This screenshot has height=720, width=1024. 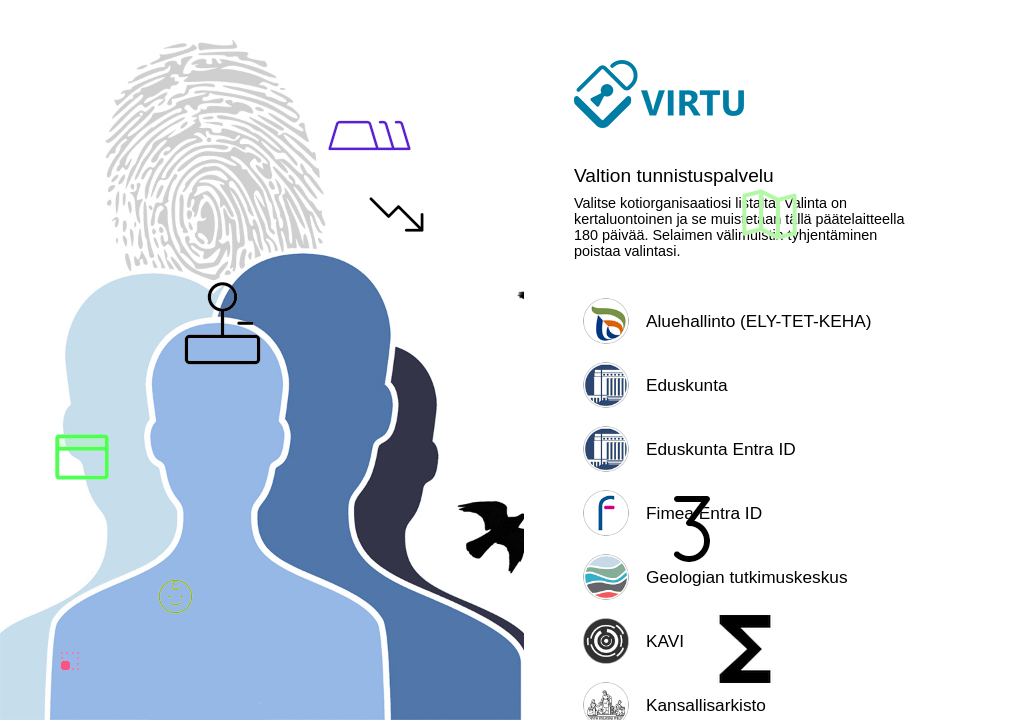 What do you see at coordinates (369, 135) in the screenshot?
I see `switch between open browser tabs` at bounding box center [369, 135].